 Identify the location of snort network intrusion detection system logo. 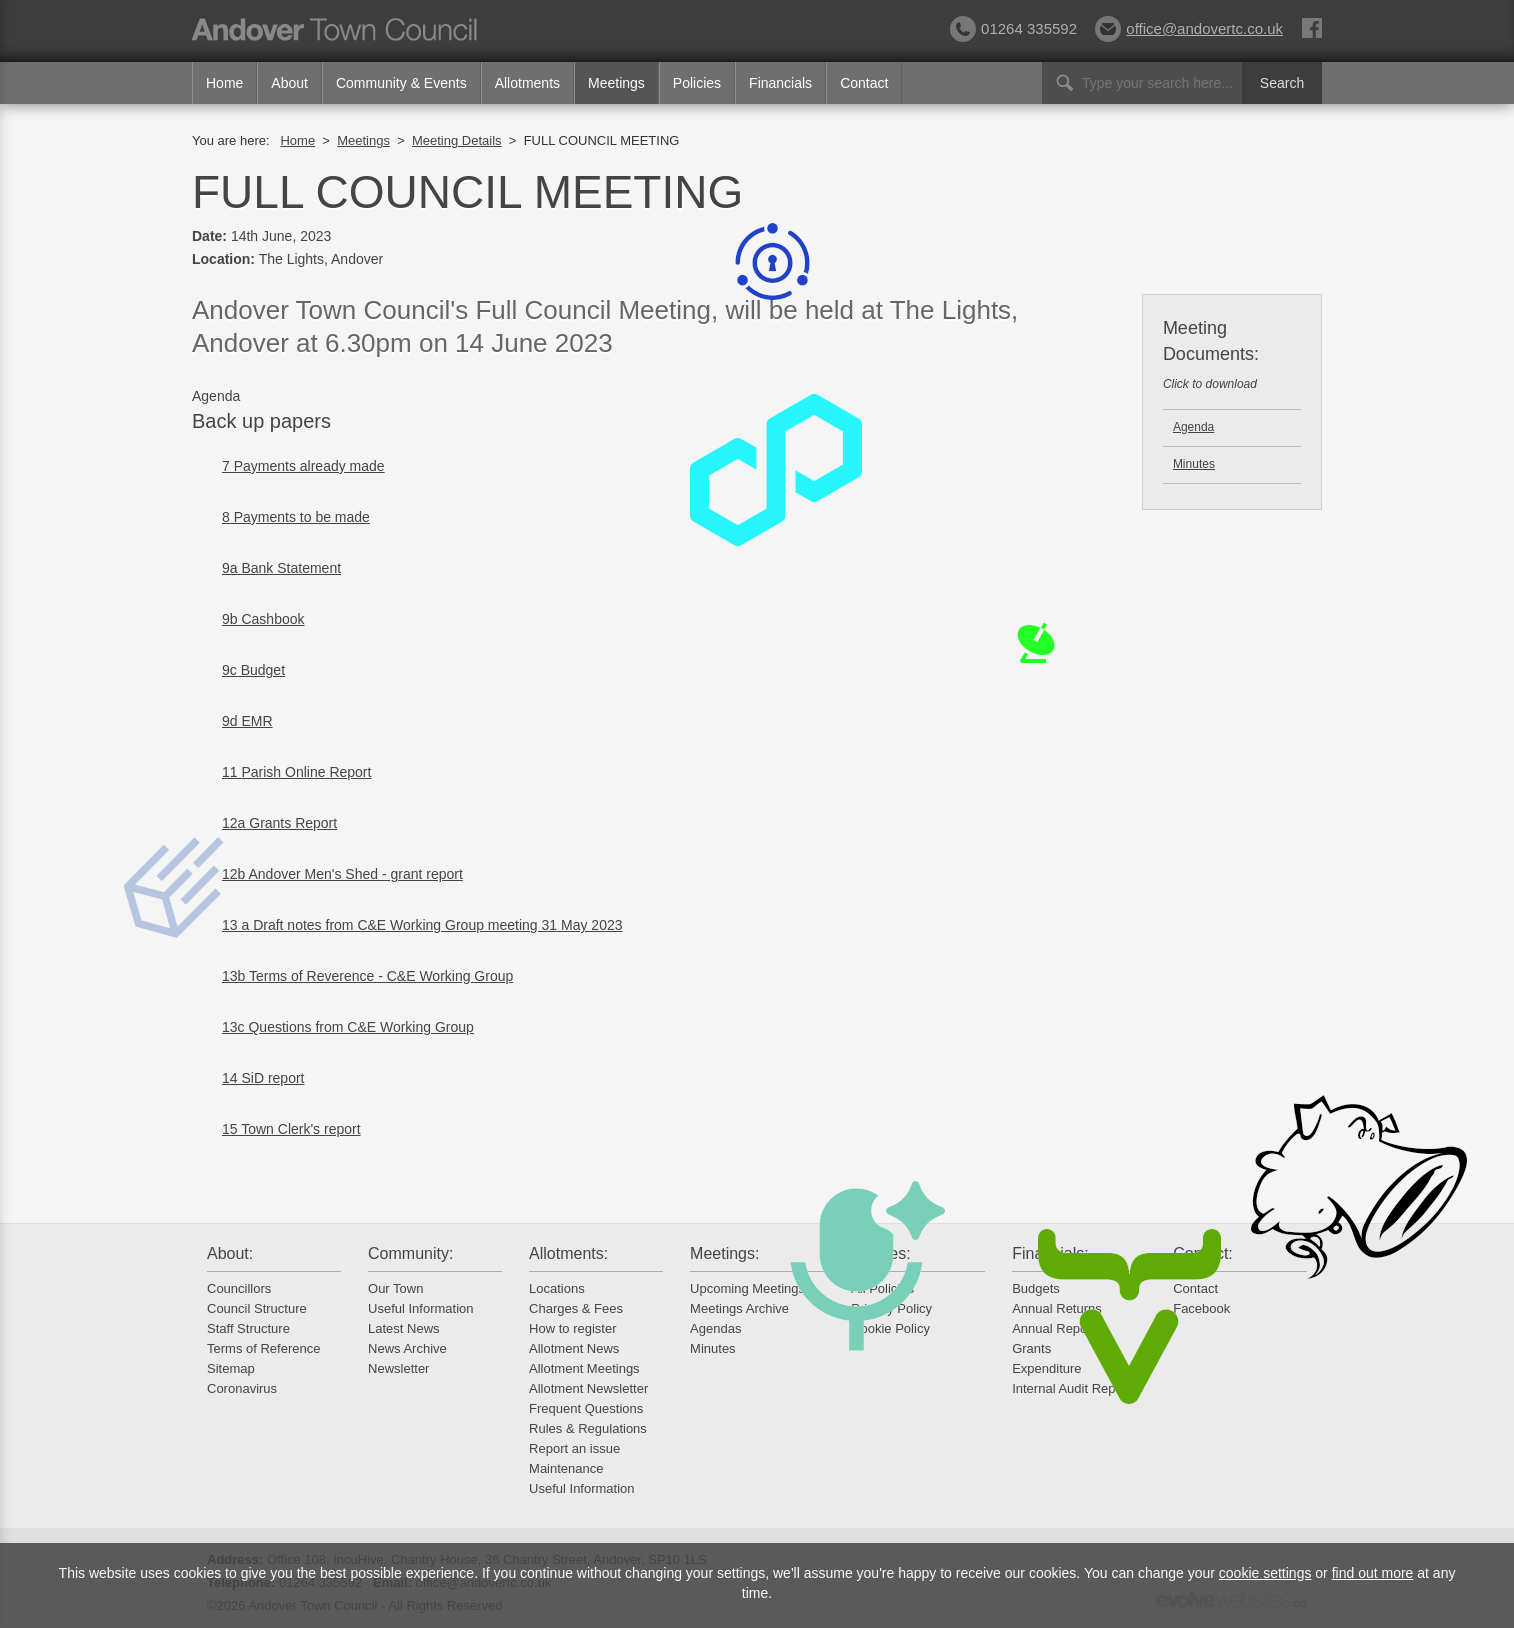
(1359, 1187).